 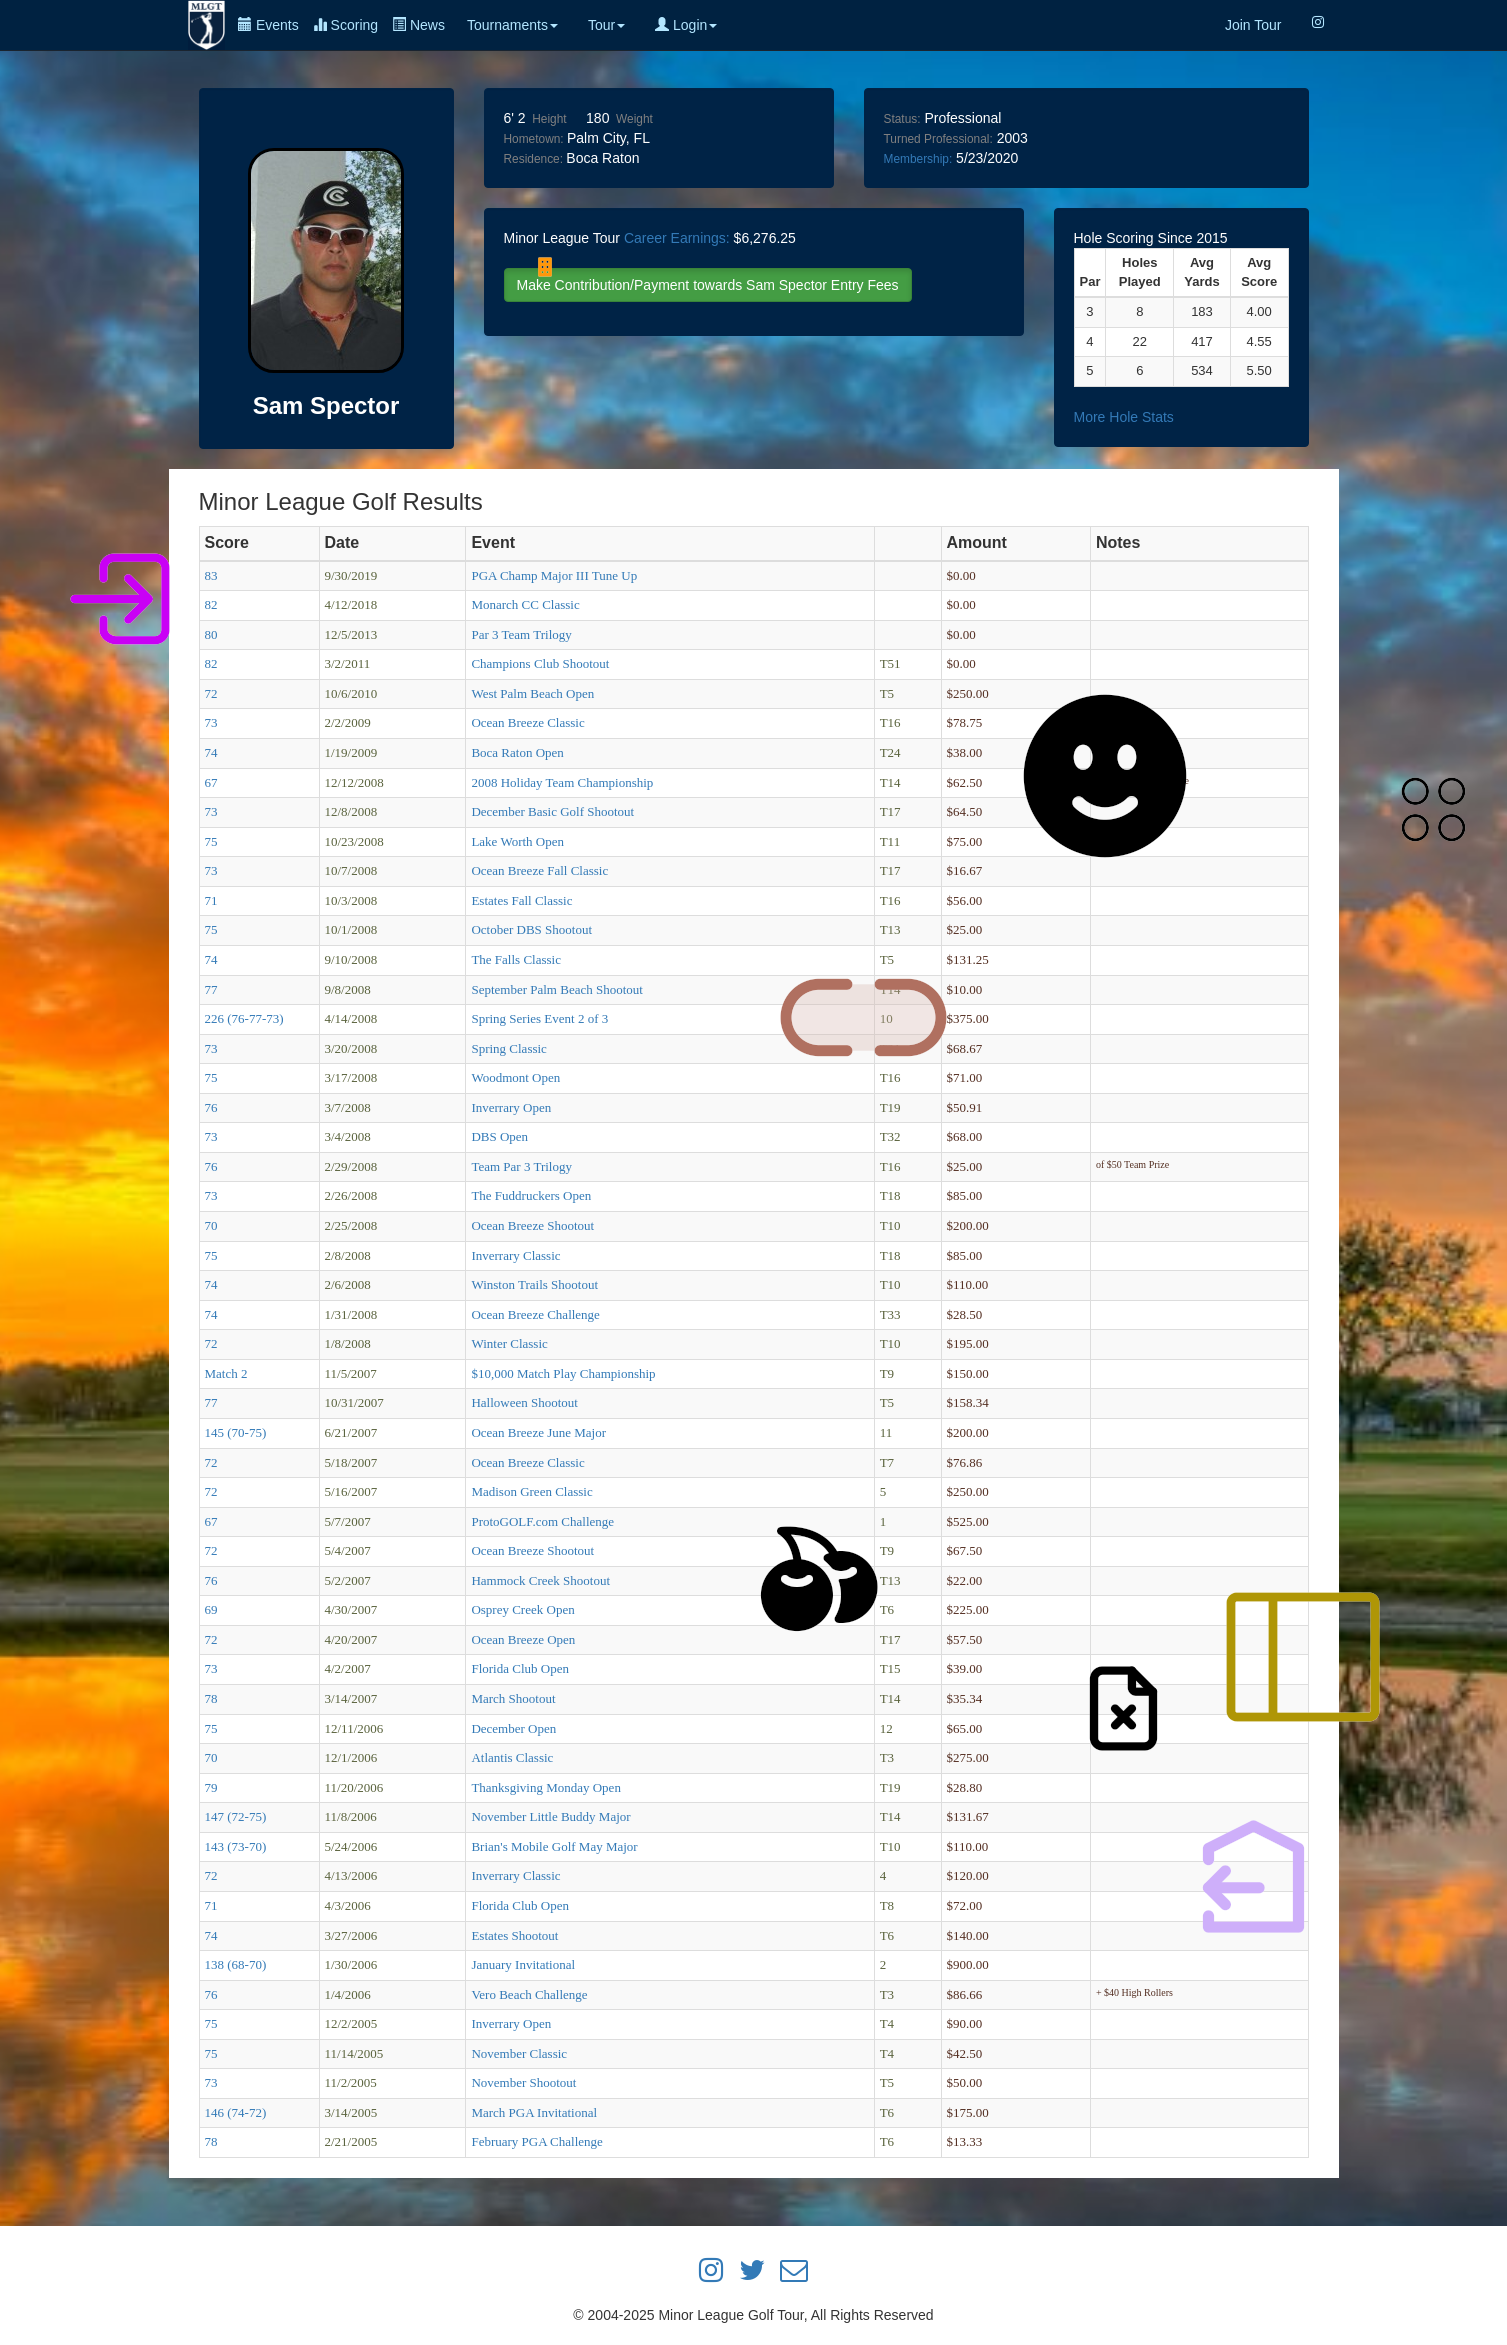 I want to click on indicates fruit or food category, so click(x=817, y=1579).